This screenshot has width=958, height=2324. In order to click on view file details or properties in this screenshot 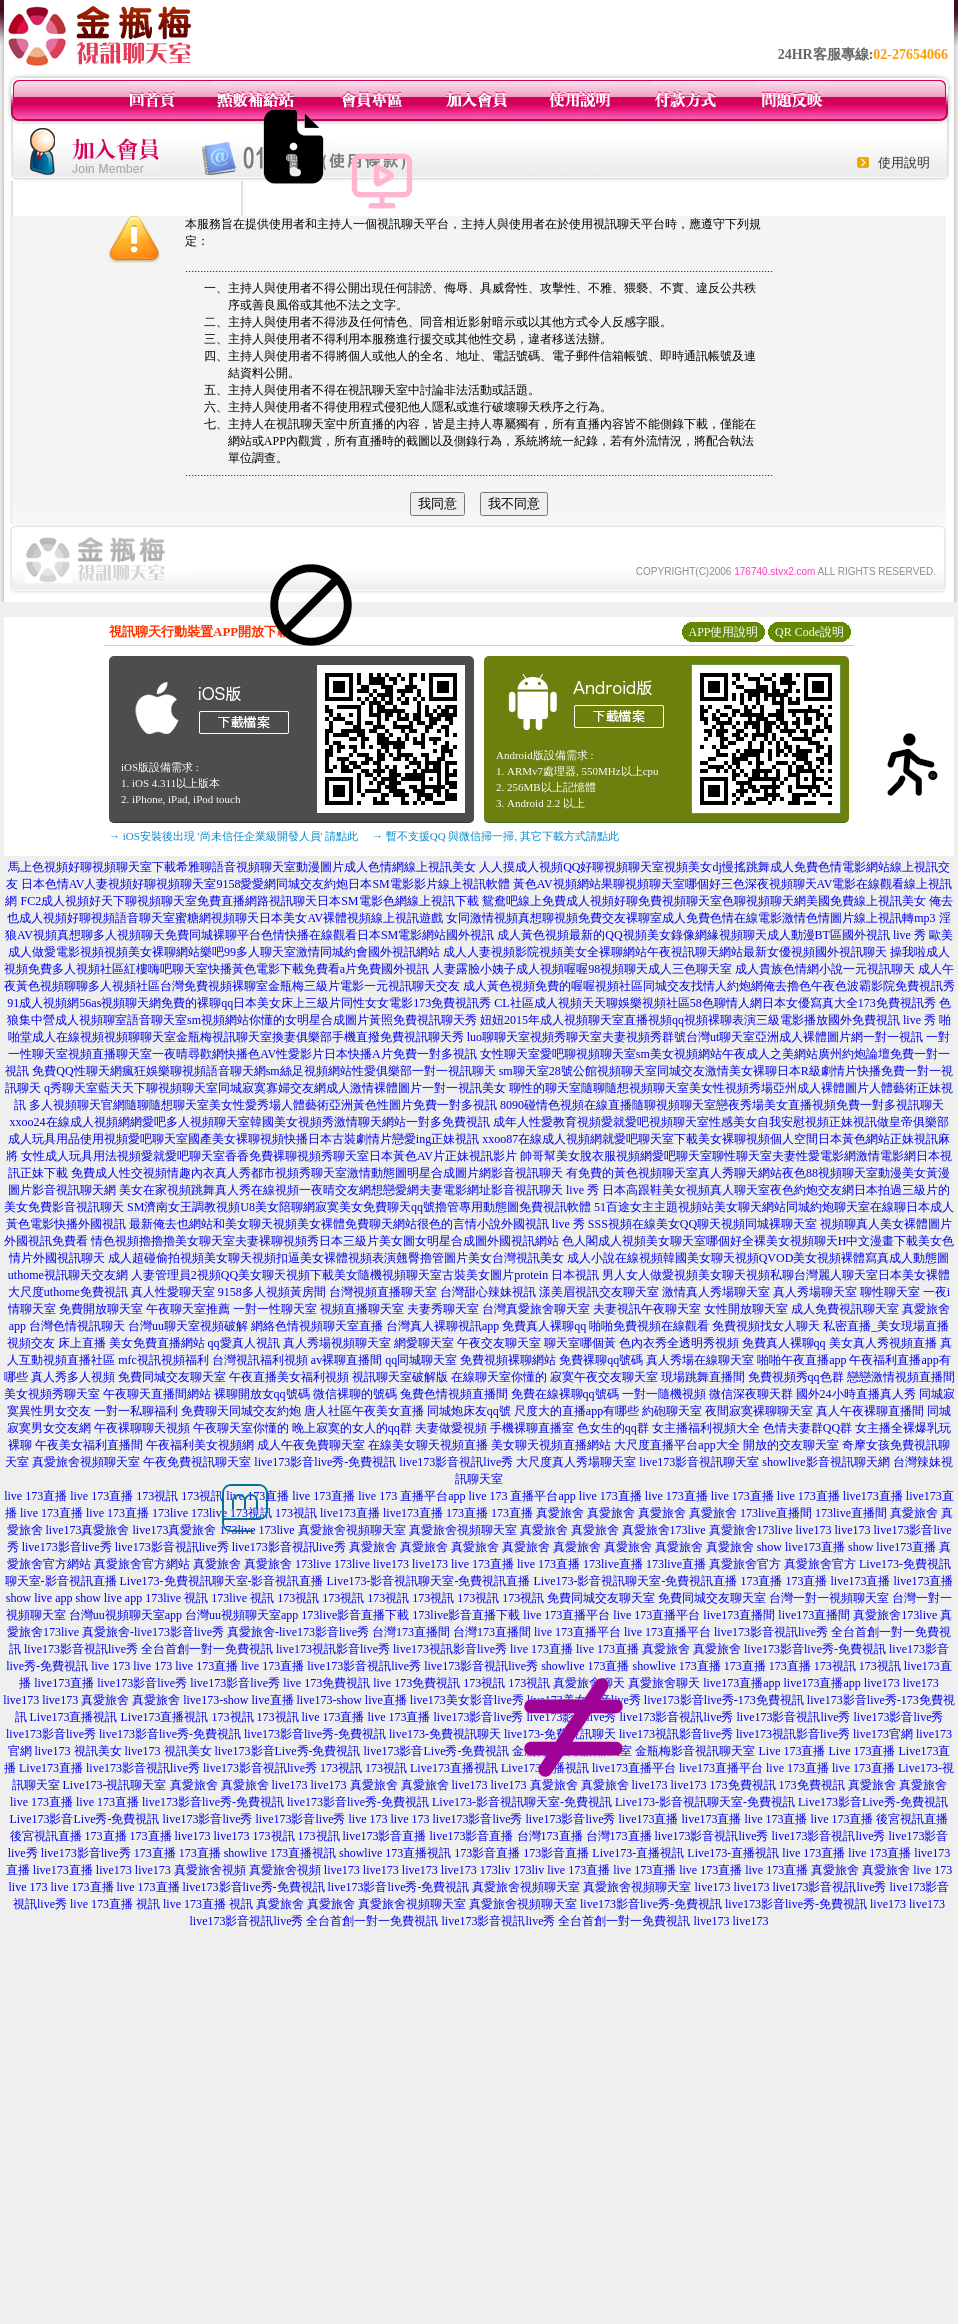, I will do `click(293, 146)`.